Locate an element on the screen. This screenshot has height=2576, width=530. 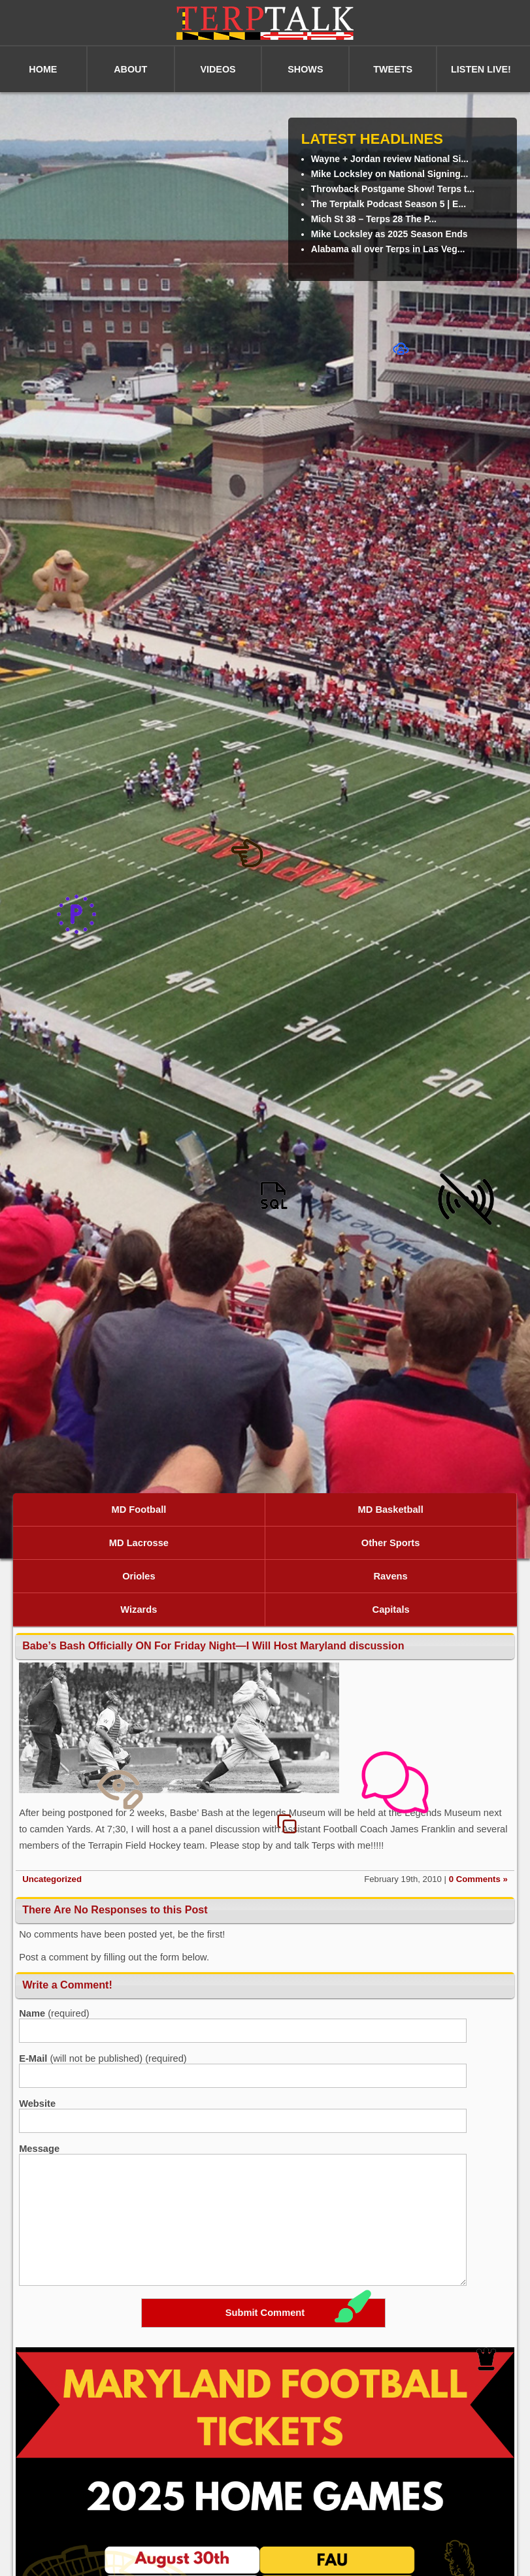
no signal or connection unavailable is located at coordinates (466, 1199).